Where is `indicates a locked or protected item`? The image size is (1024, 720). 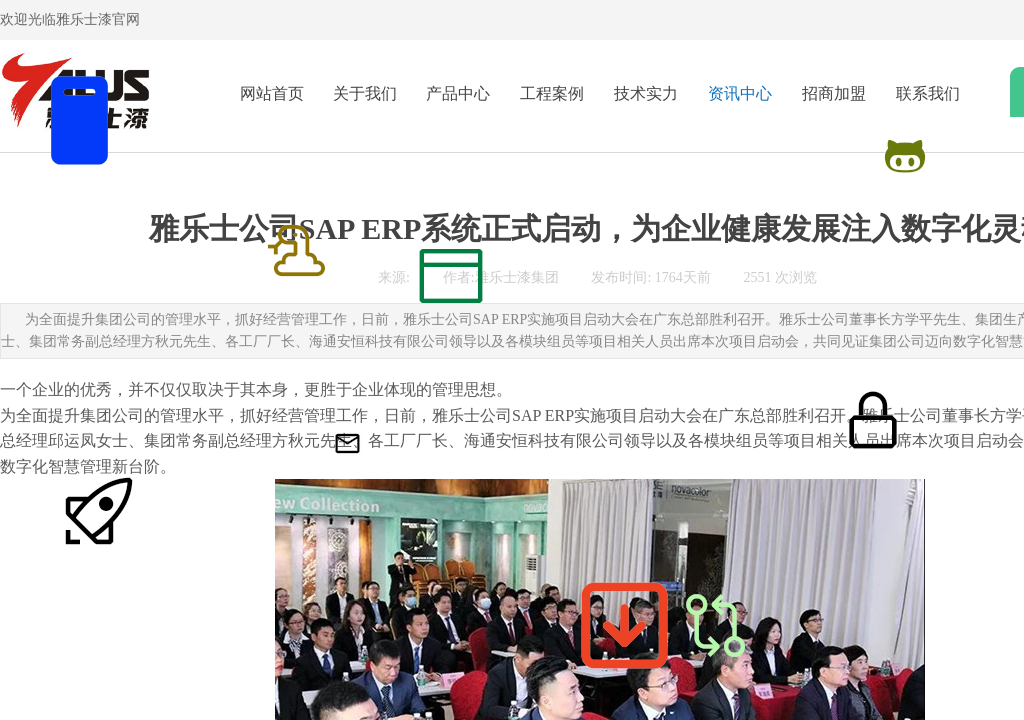 indicates a locked or protected item is located at coordinates (873, 420).